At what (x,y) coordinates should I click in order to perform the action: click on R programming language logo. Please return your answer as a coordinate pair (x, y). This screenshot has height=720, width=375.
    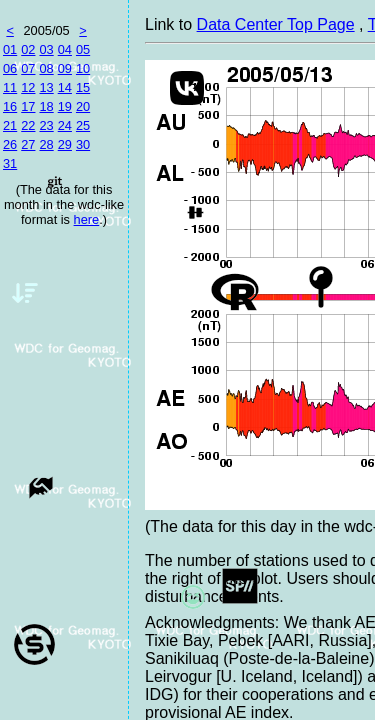
    Looking at the image, I should click on (235, 292).